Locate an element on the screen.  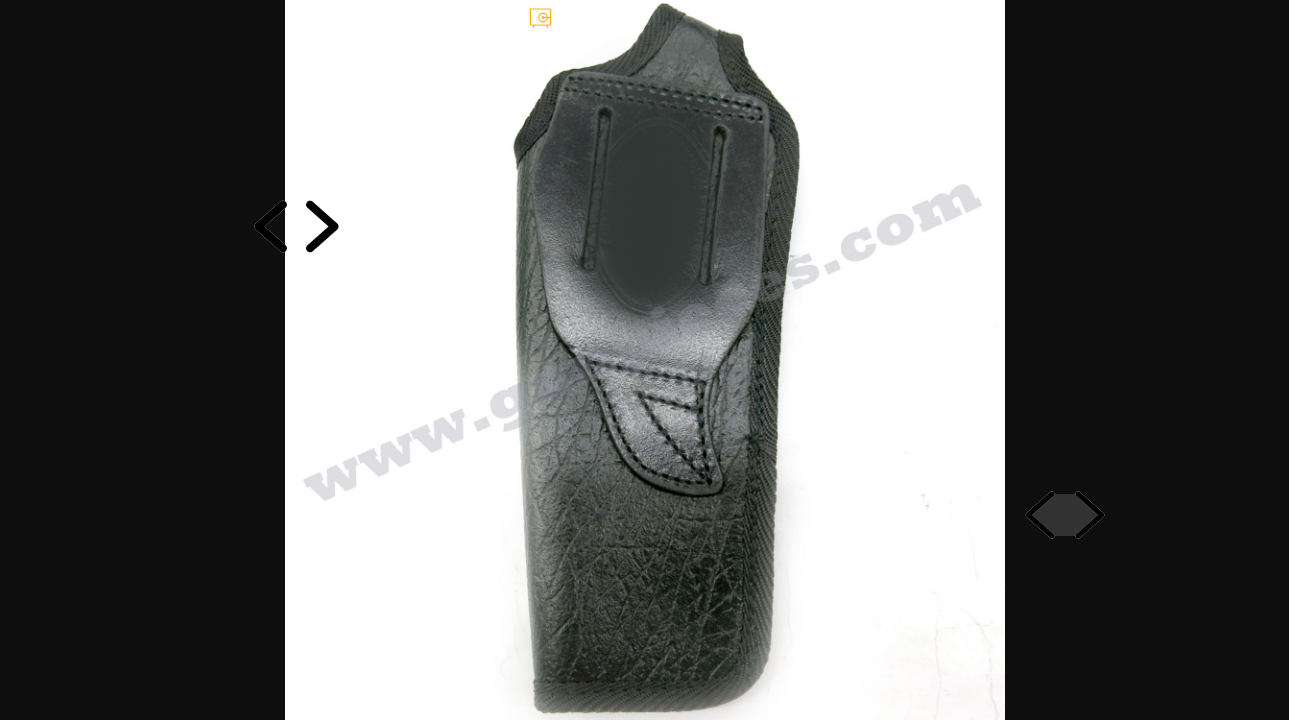
view or edit source code is located at coordinates (296, 226).